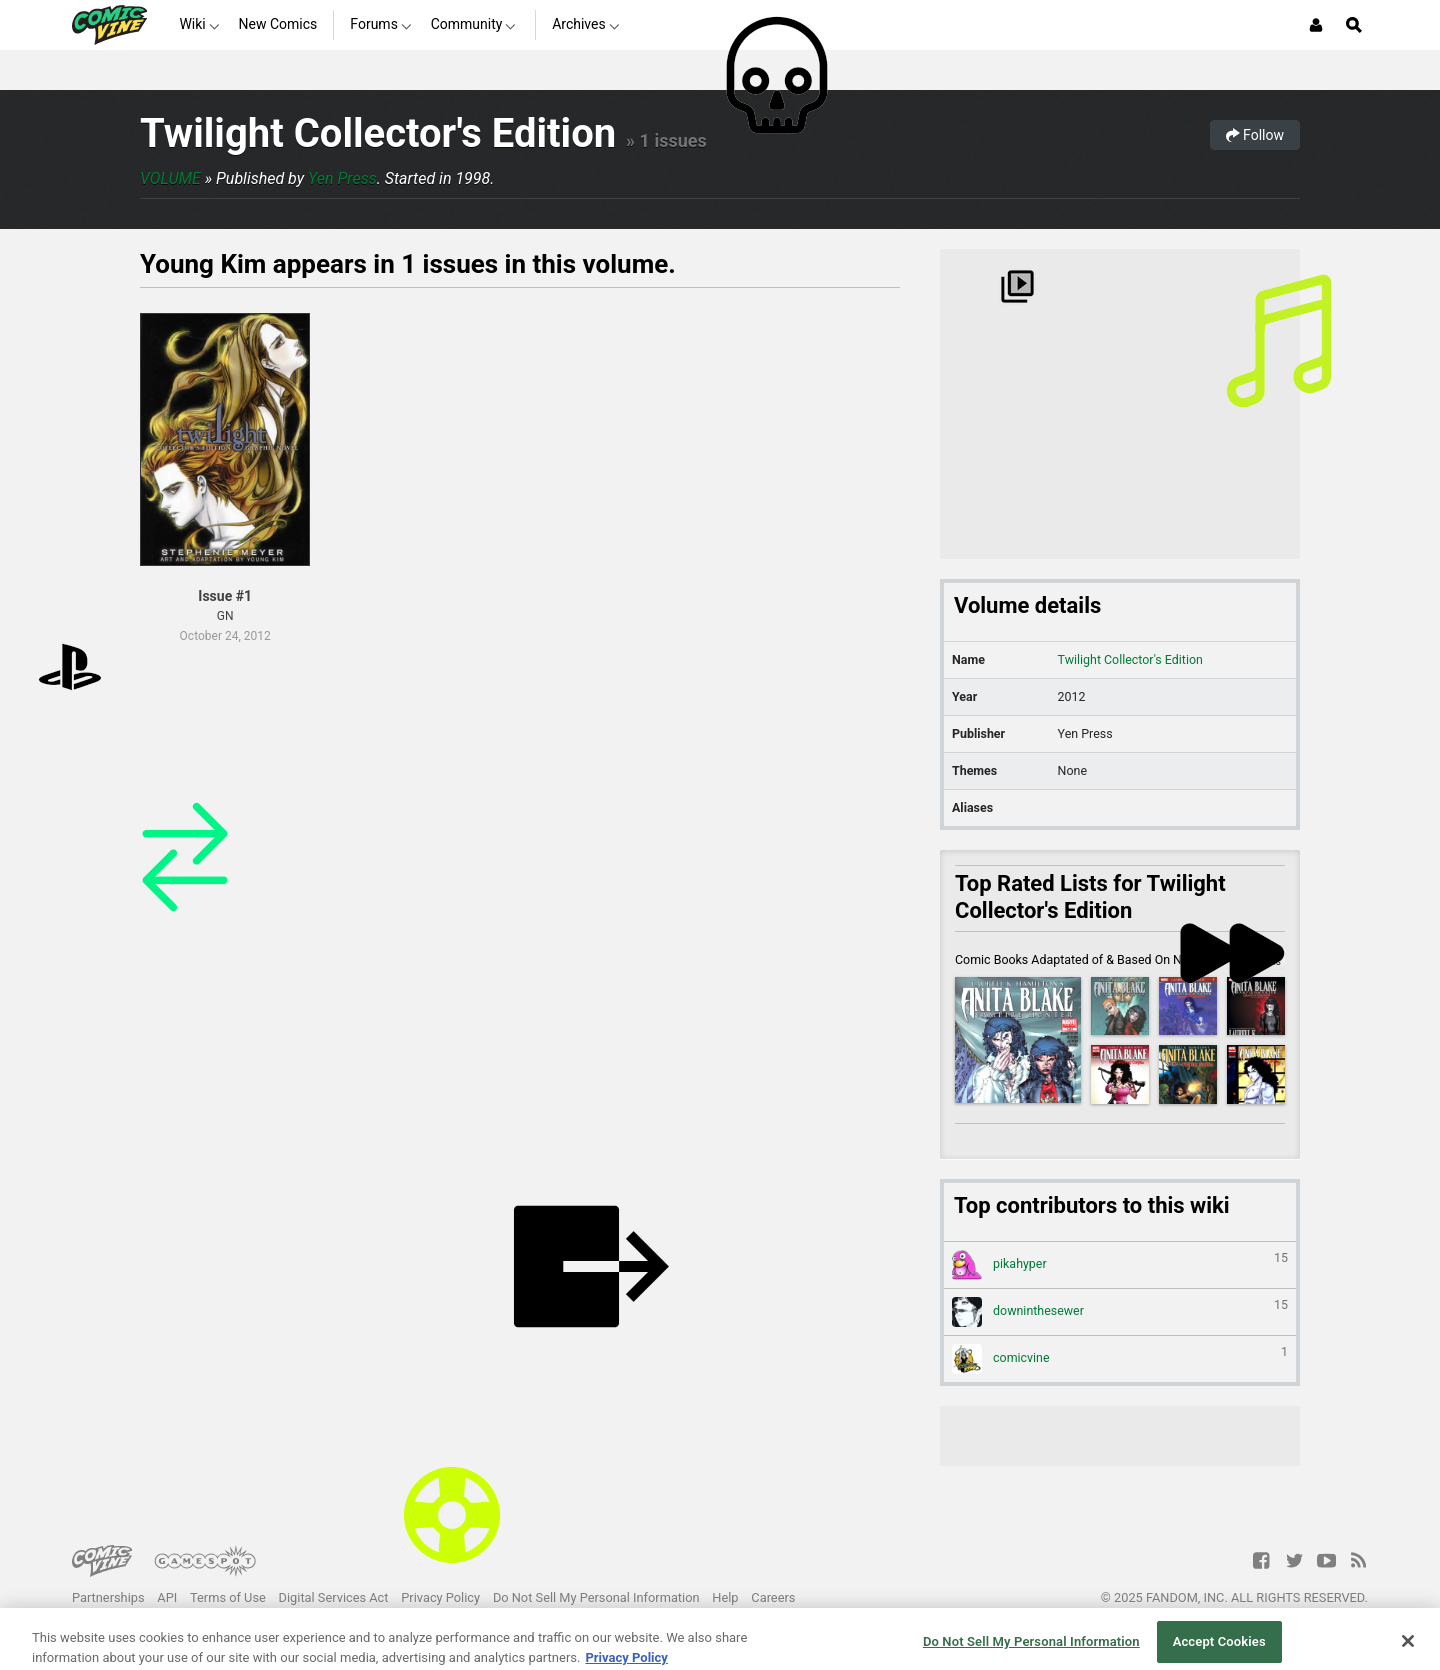 Image resolution: width=1440 pixels, height=1670 pixels. Describe the element at coordinates (1229, 949) in the screenshot. I see `skip to the next track` at that location.